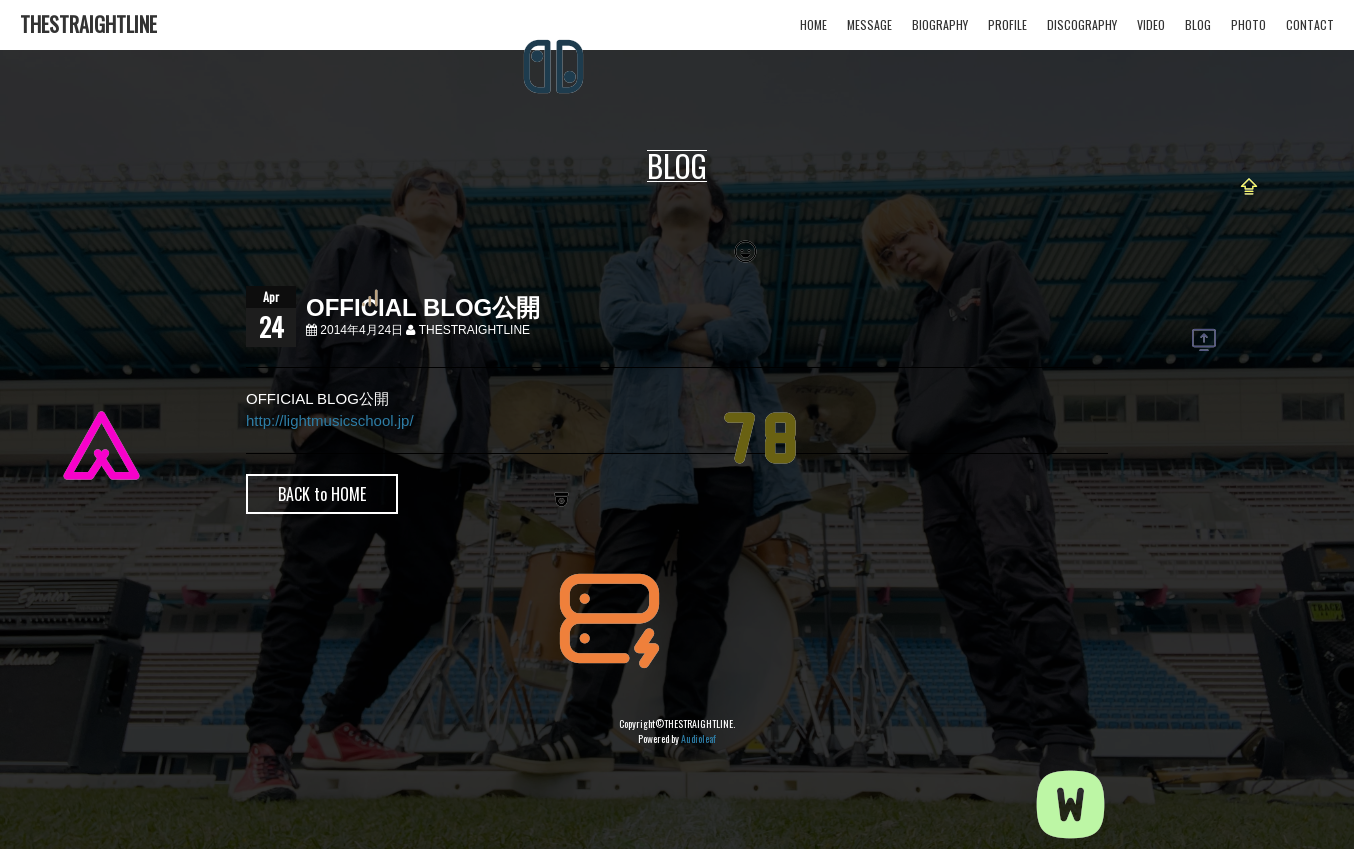 This screenshot has width=1354, height=849. I want to click on indicates medium cellular signal strength, so click(377, 293).